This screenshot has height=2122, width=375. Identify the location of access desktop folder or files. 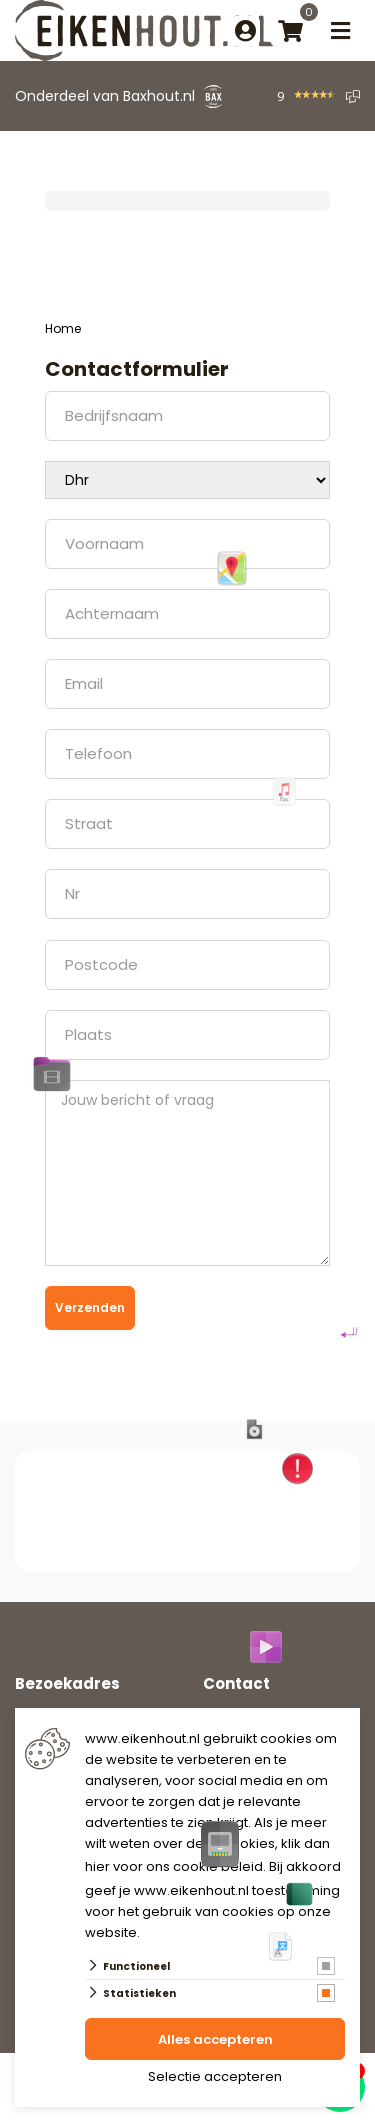
(299, 1893).